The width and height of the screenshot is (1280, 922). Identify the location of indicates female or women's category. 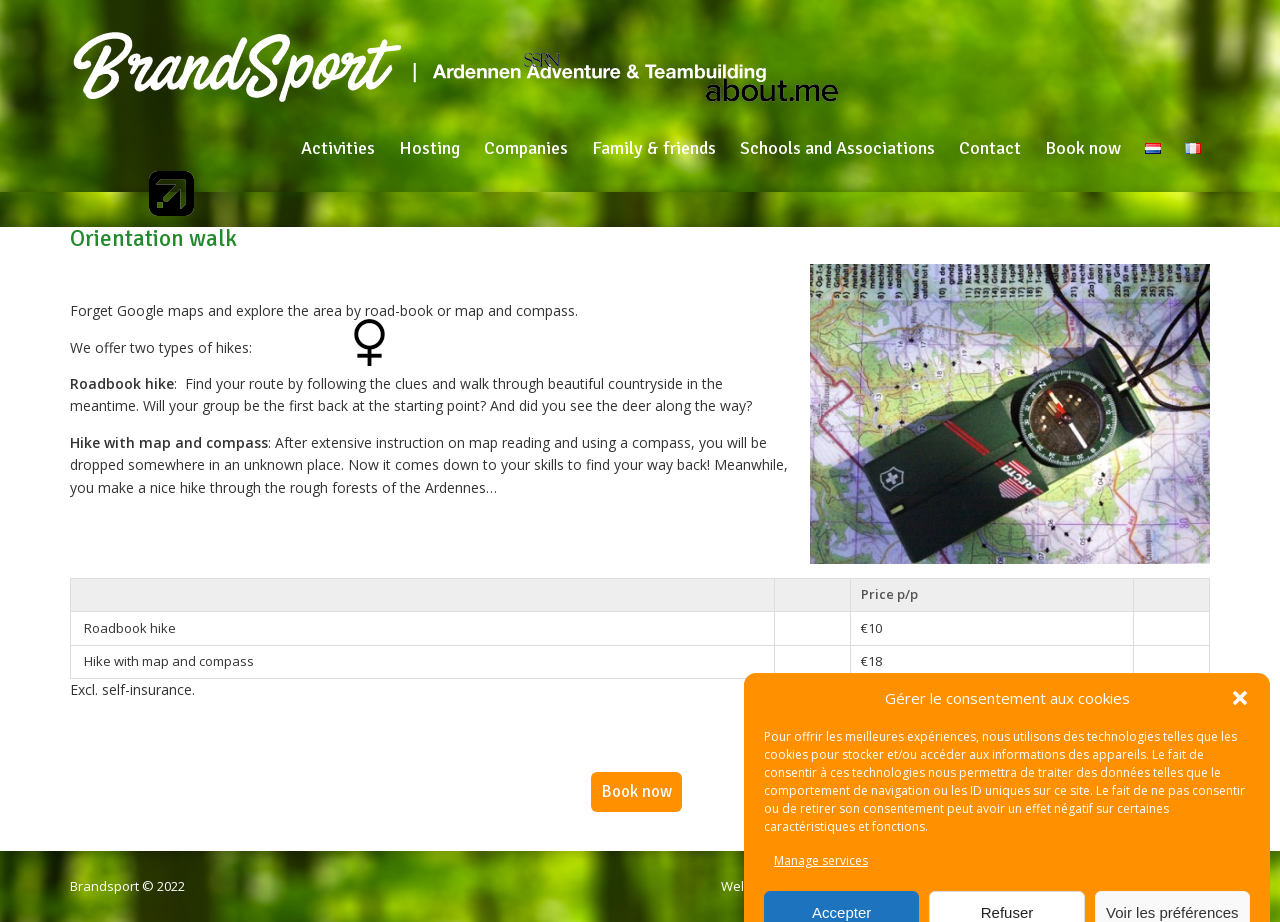
(369, 341).